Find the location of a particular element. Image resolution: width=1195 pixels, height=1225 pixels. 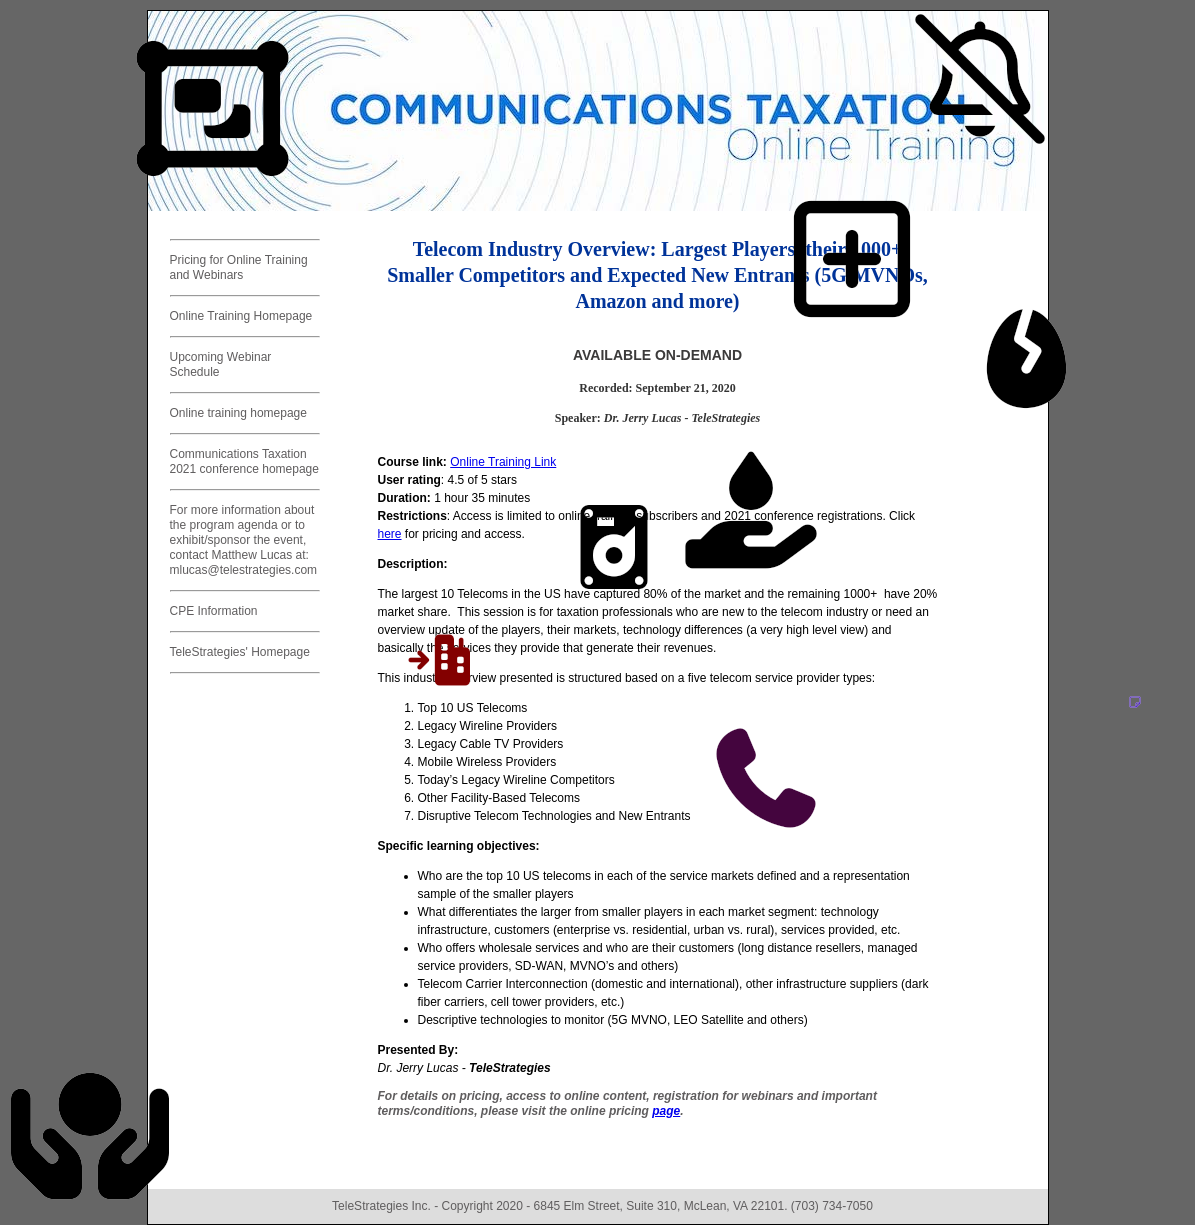

access community support or care services is located at coordinates (90, 1136).